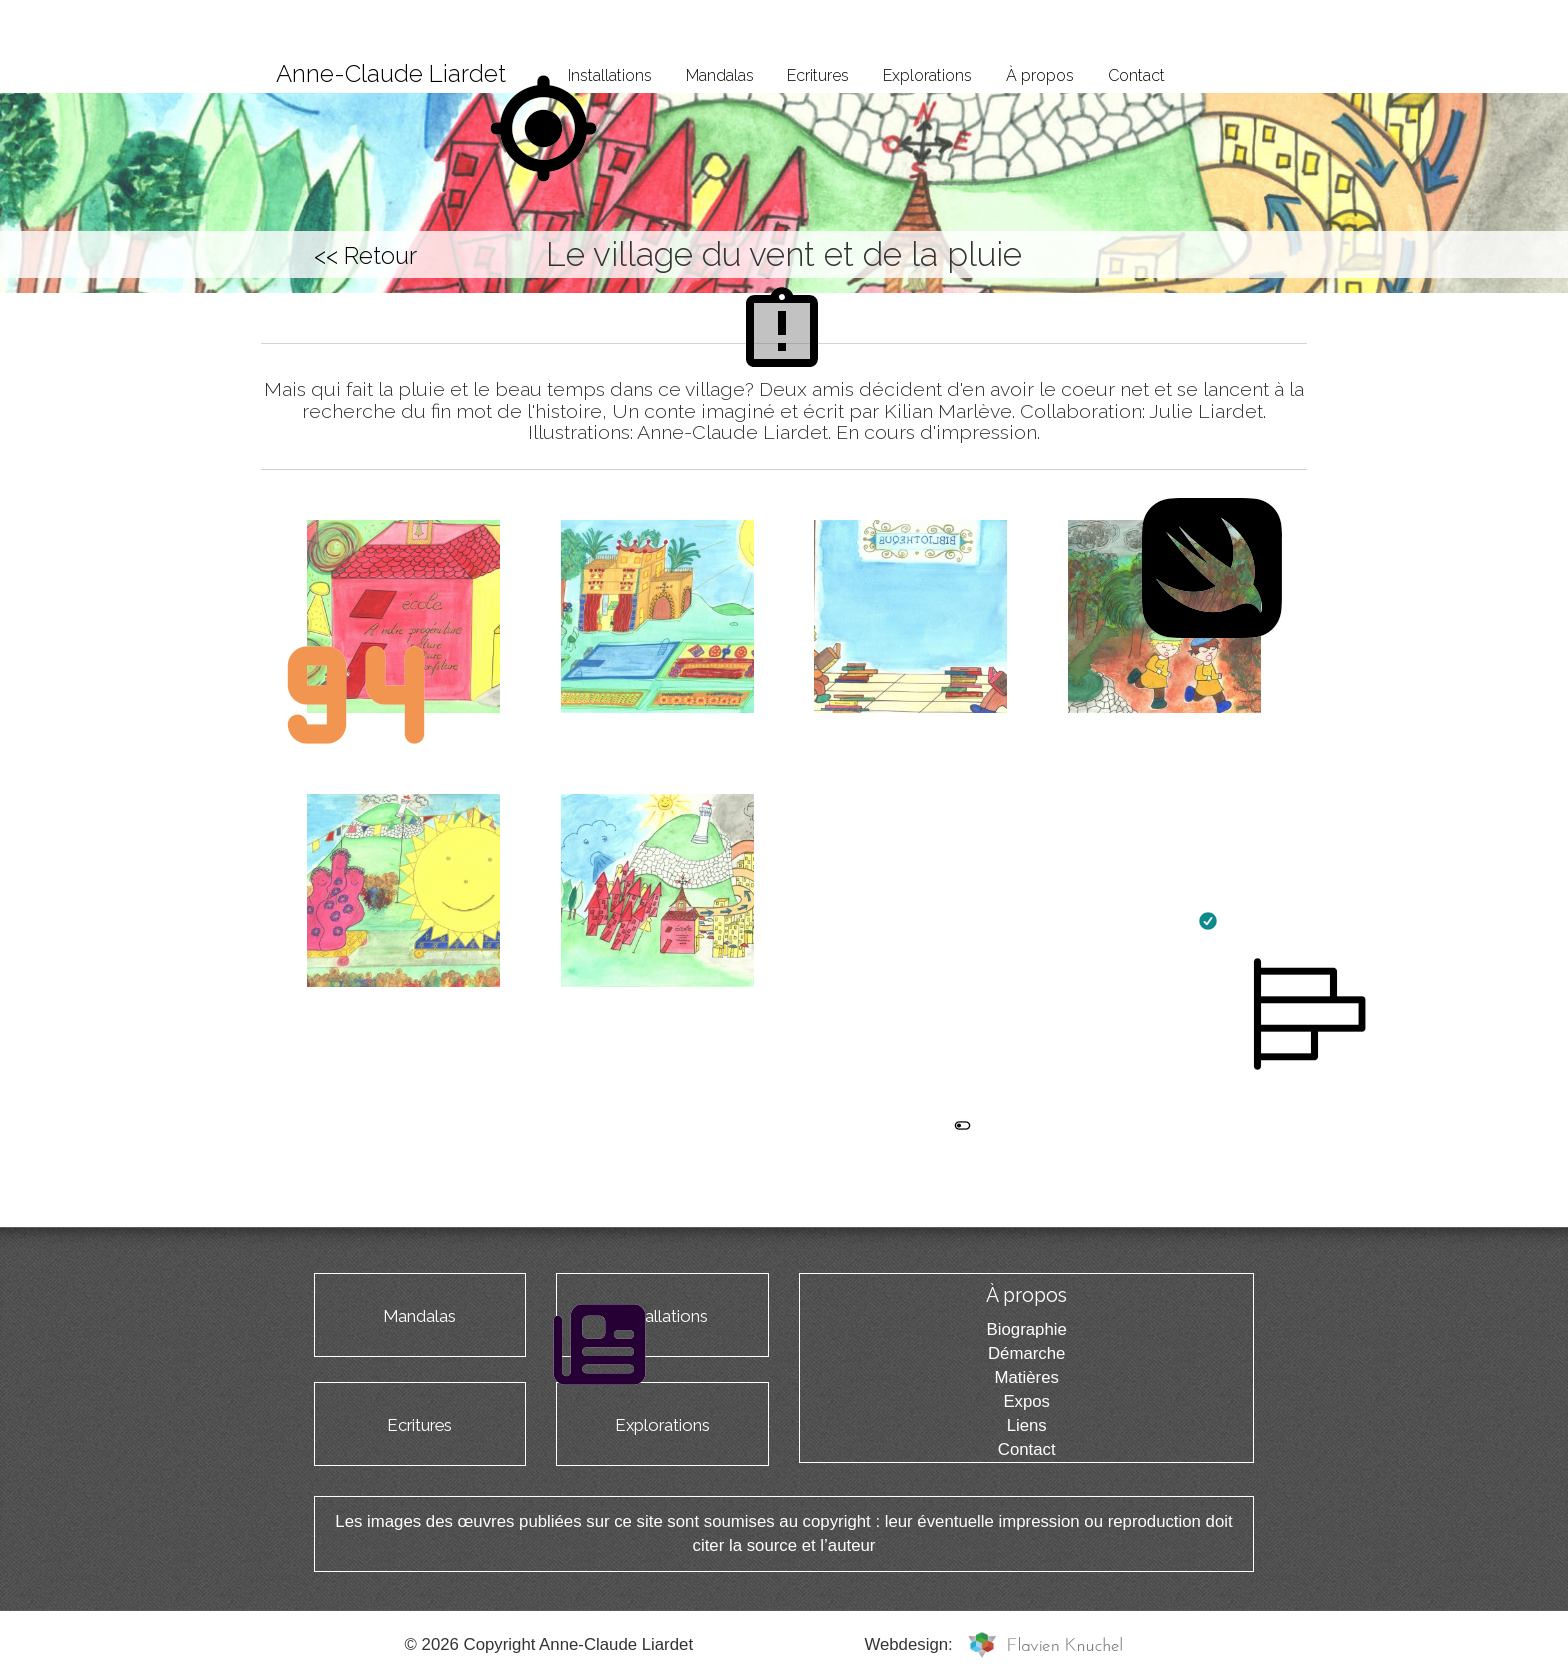 The height and width of the screenshot is (1677, 1568). Describe the element at coordinates (782, 331) in the screenshot. I see `indicates an overdue or late assignment` at that location.